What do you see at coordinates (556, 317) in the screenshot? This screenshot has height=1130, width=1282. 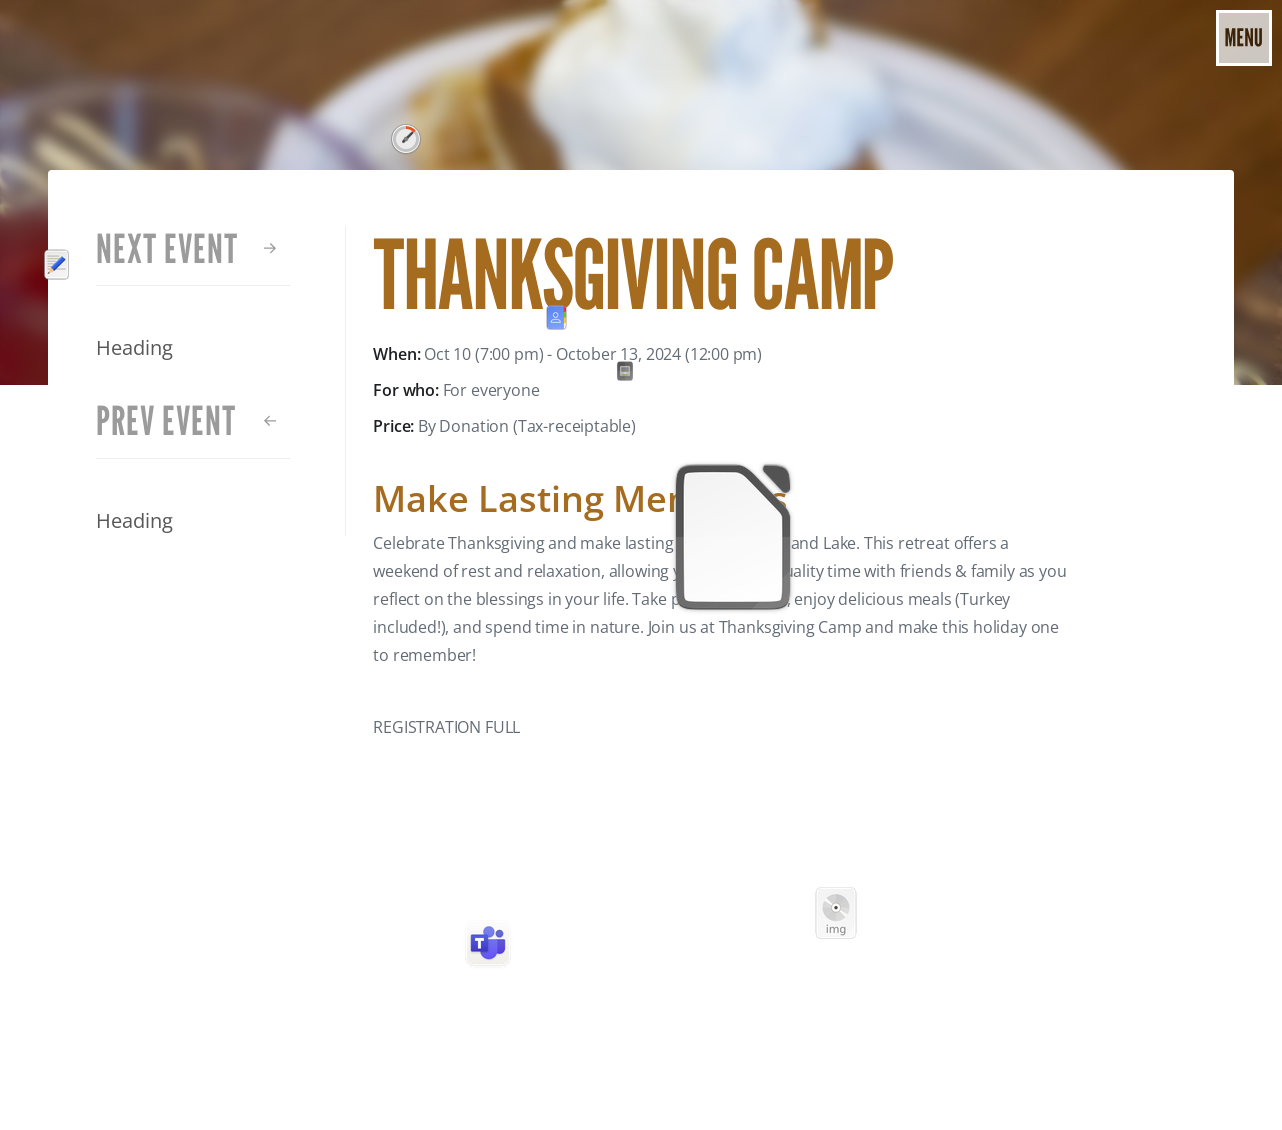 I see `open the address book application` at bounding box center [556, 317].